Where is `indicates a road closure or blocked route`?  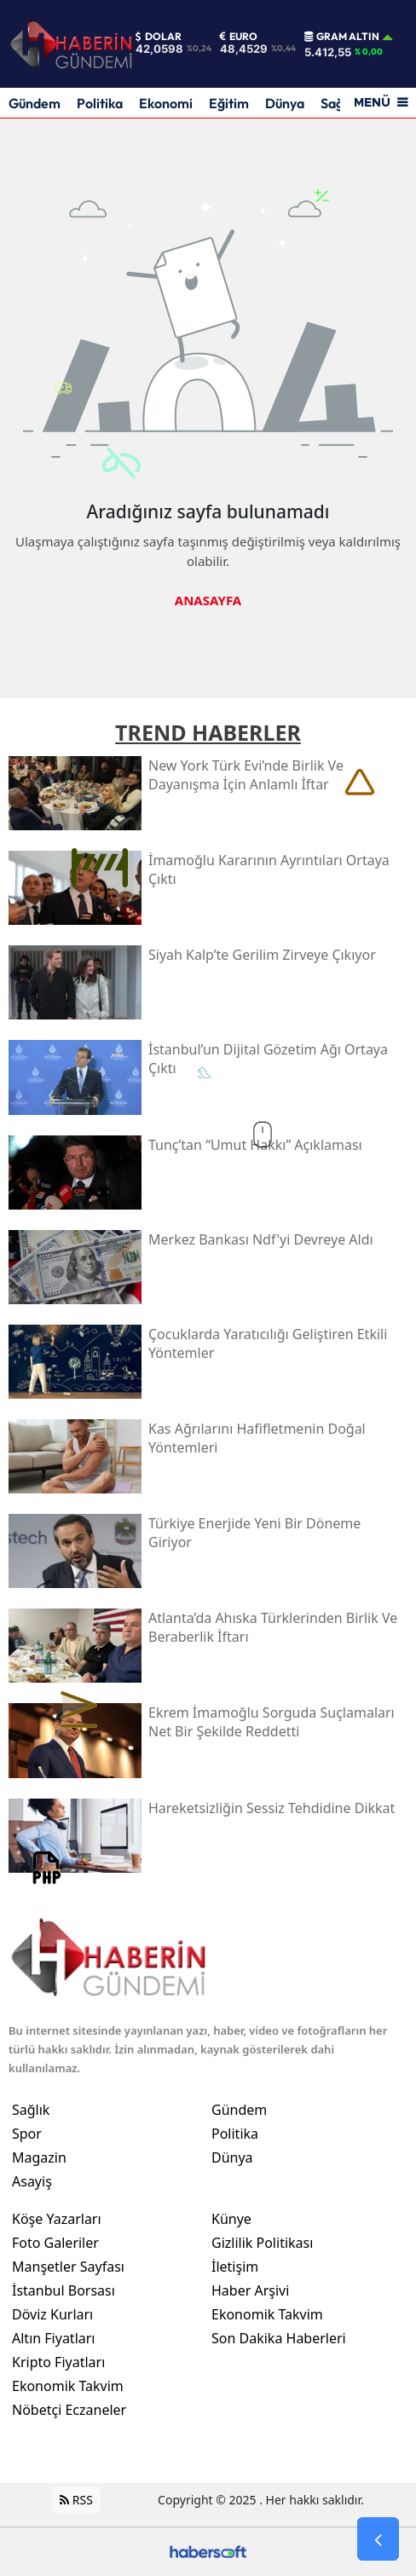 indicates a road closure or blocked route is located at coordinates (100, 868).